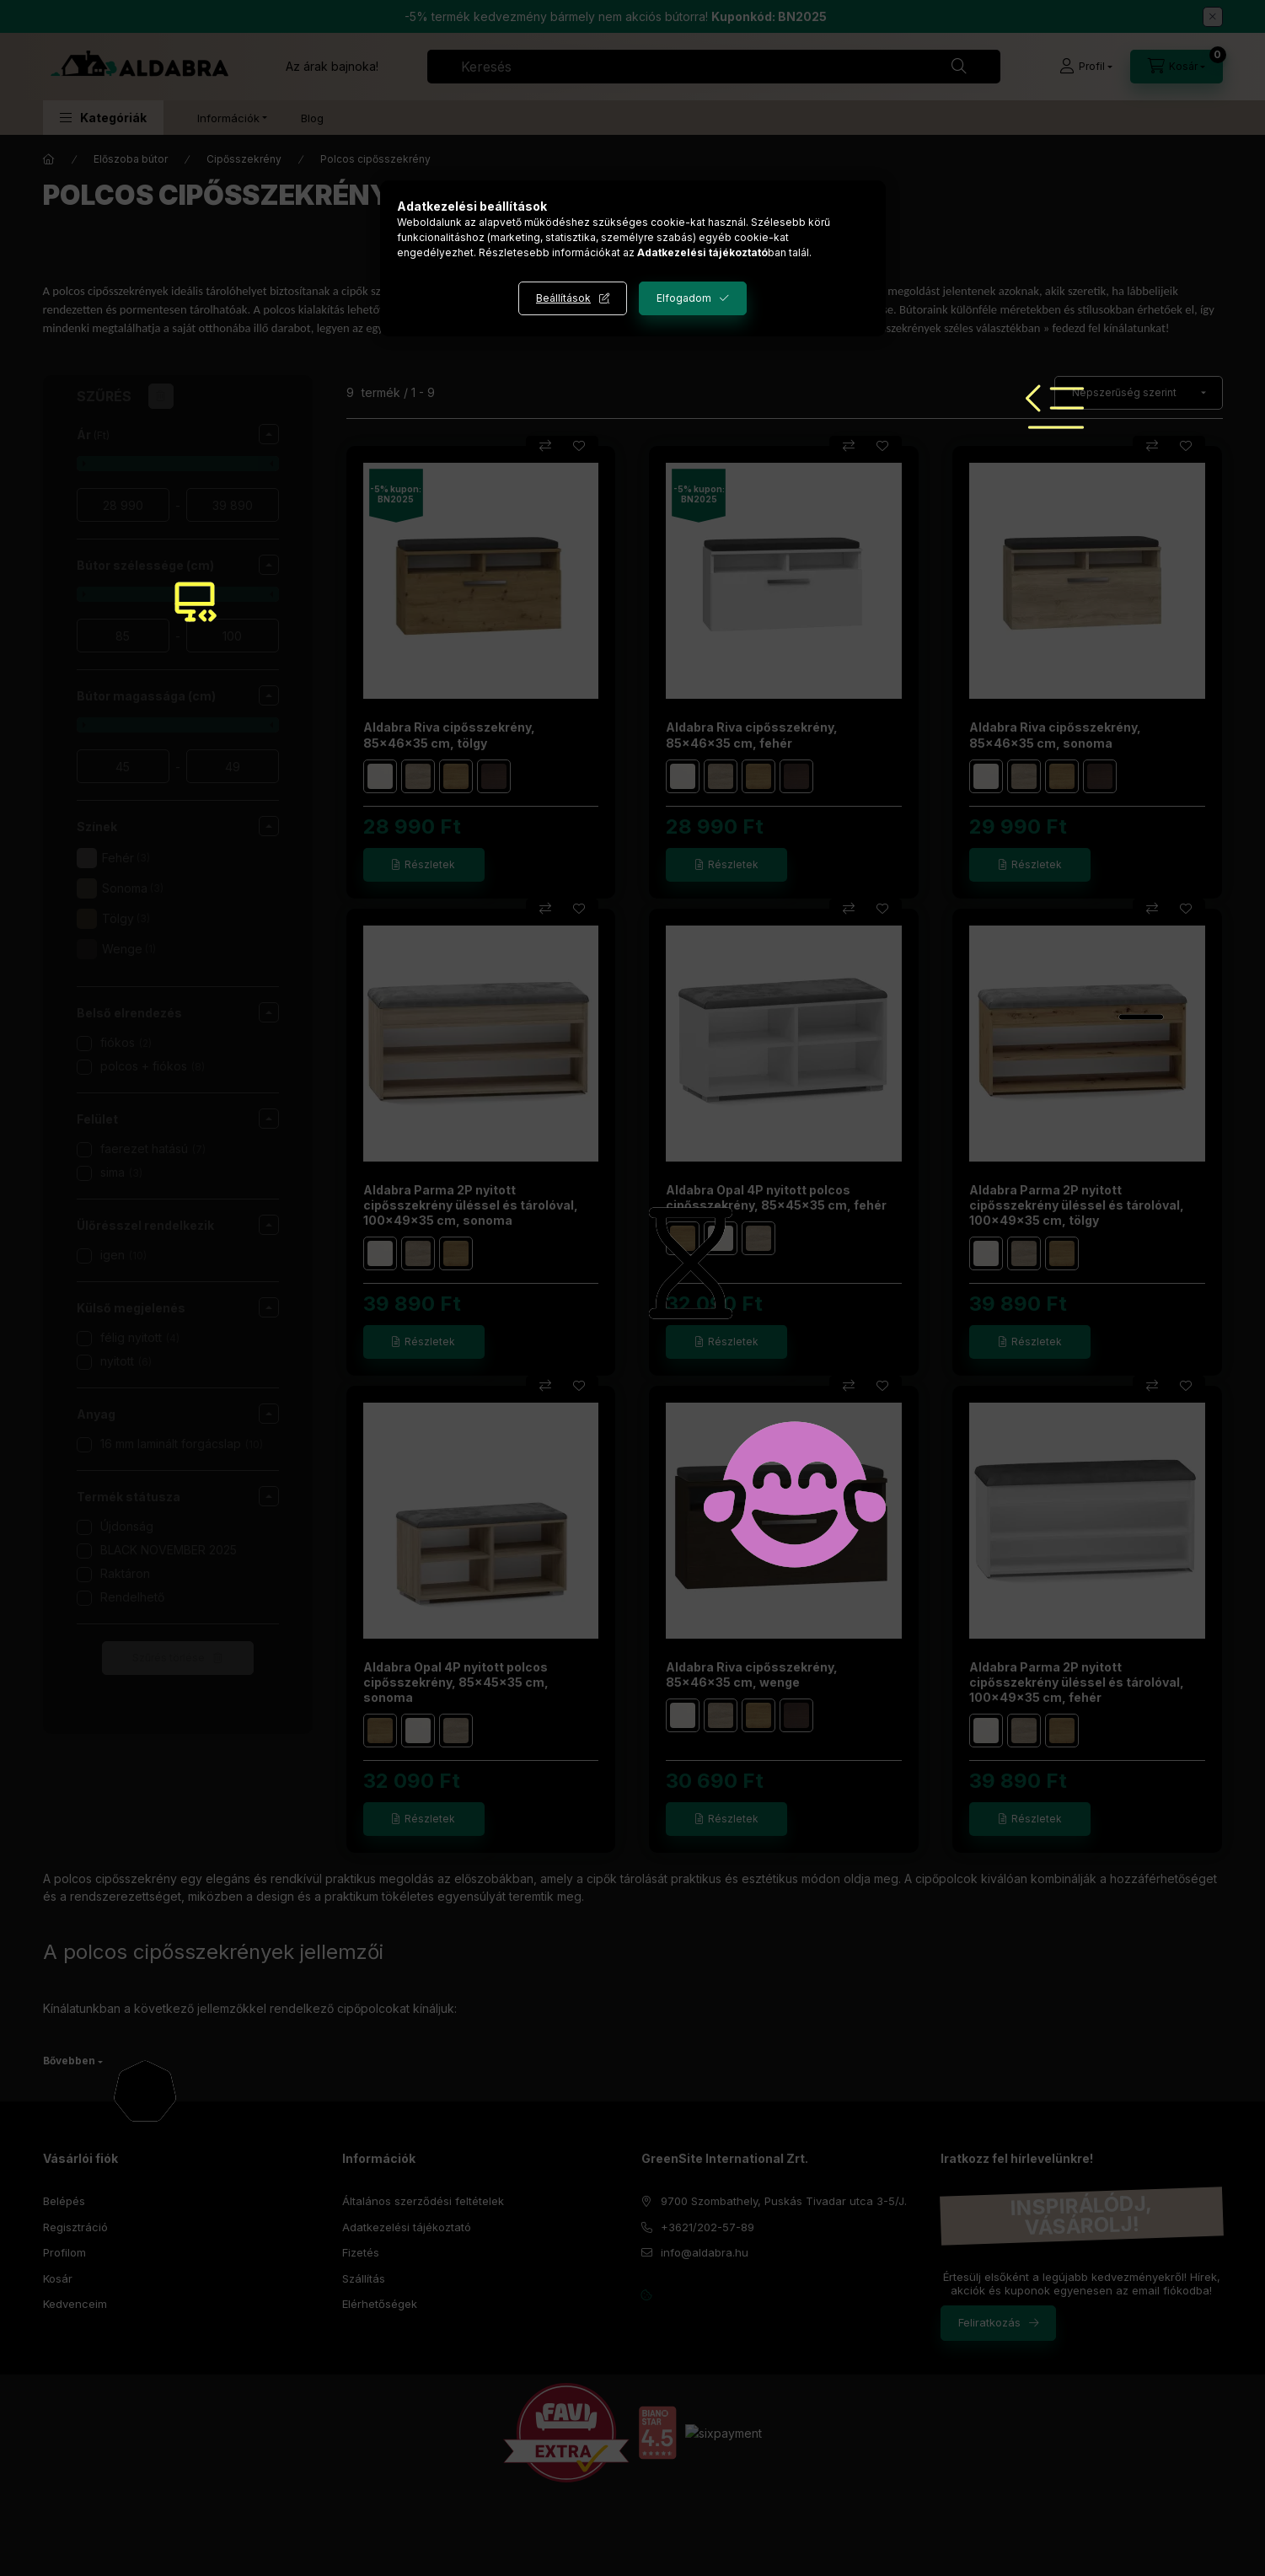  I want to click on minimize the current window, so click(1141, 1003).